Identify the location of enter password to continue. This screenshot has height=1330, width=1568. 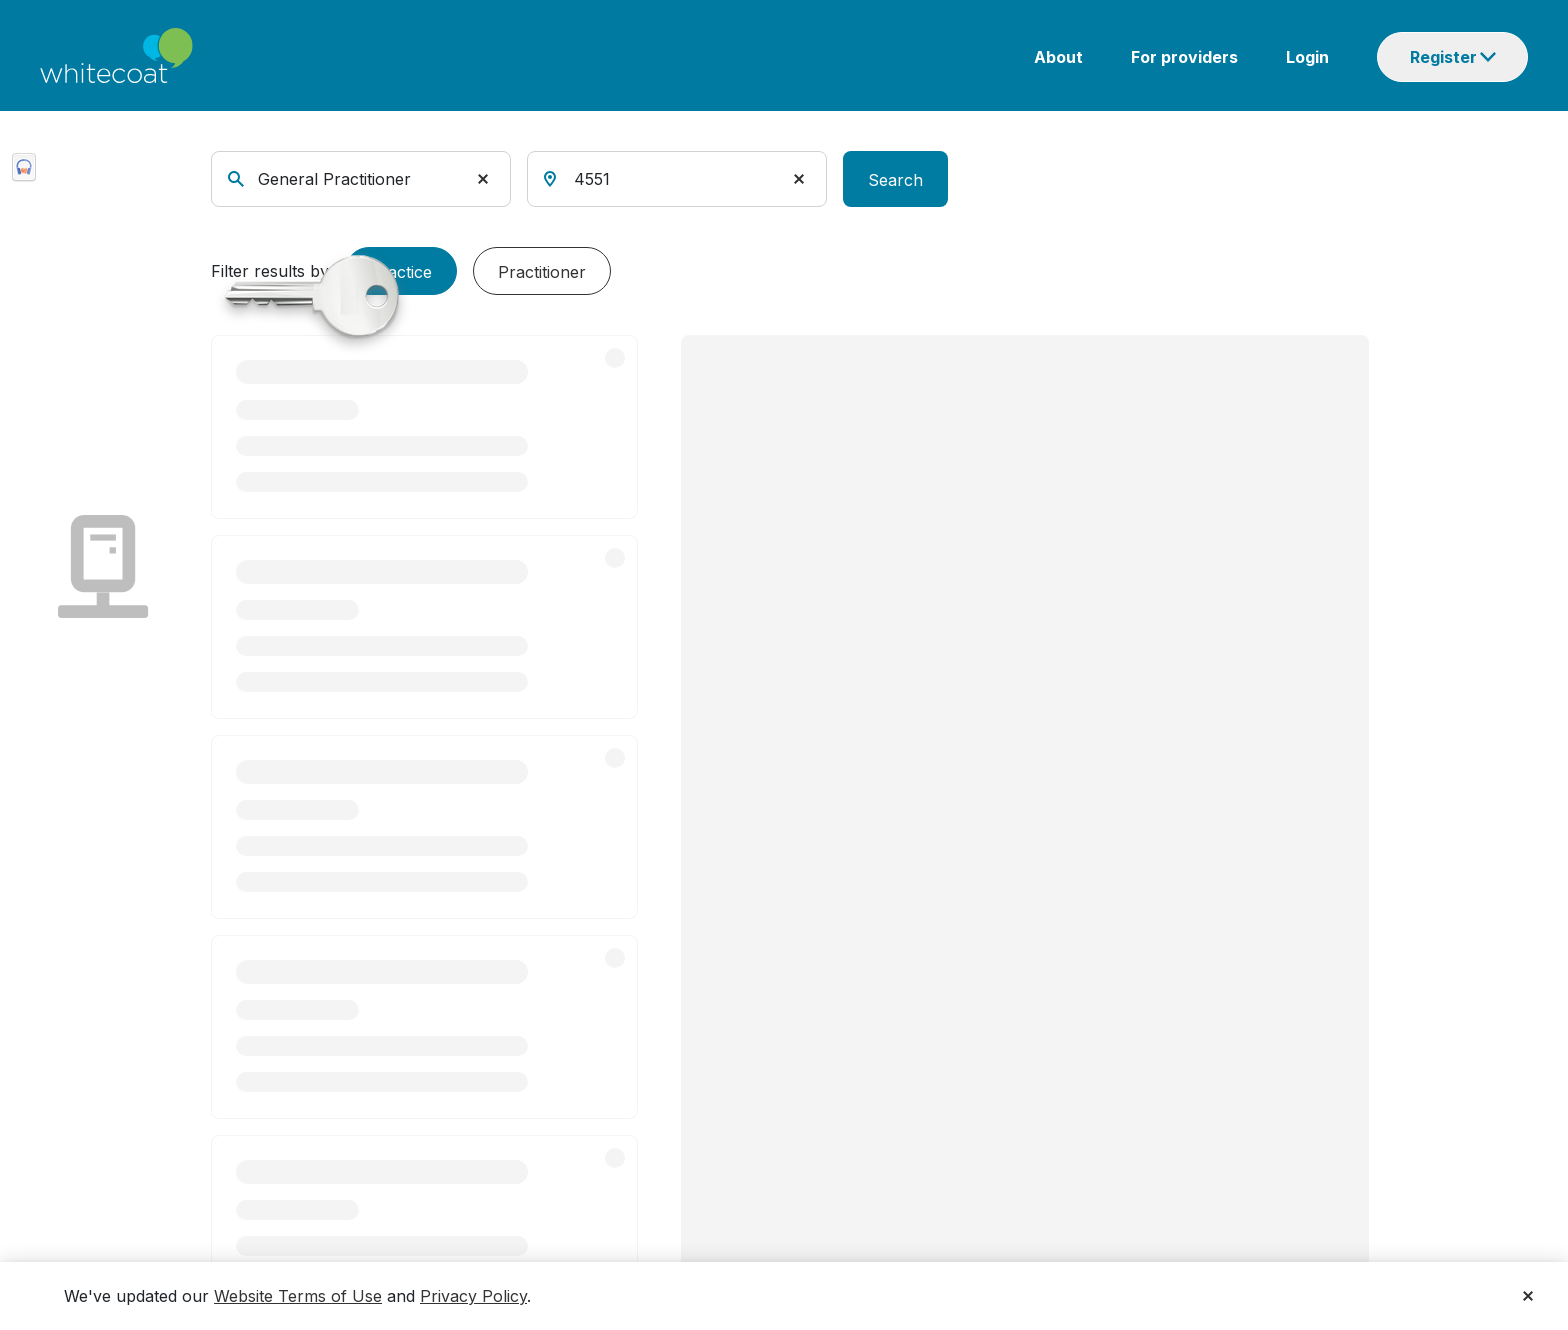
(313, 298).